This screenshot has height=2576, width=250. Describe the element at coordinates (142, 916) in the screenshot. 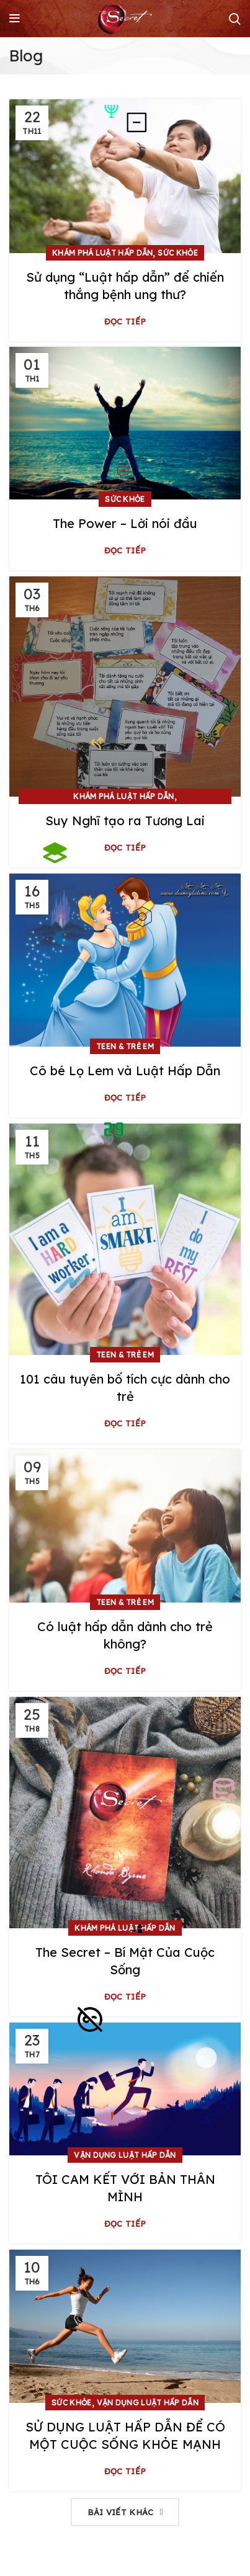

I see `access settings or configuration options` at that location.